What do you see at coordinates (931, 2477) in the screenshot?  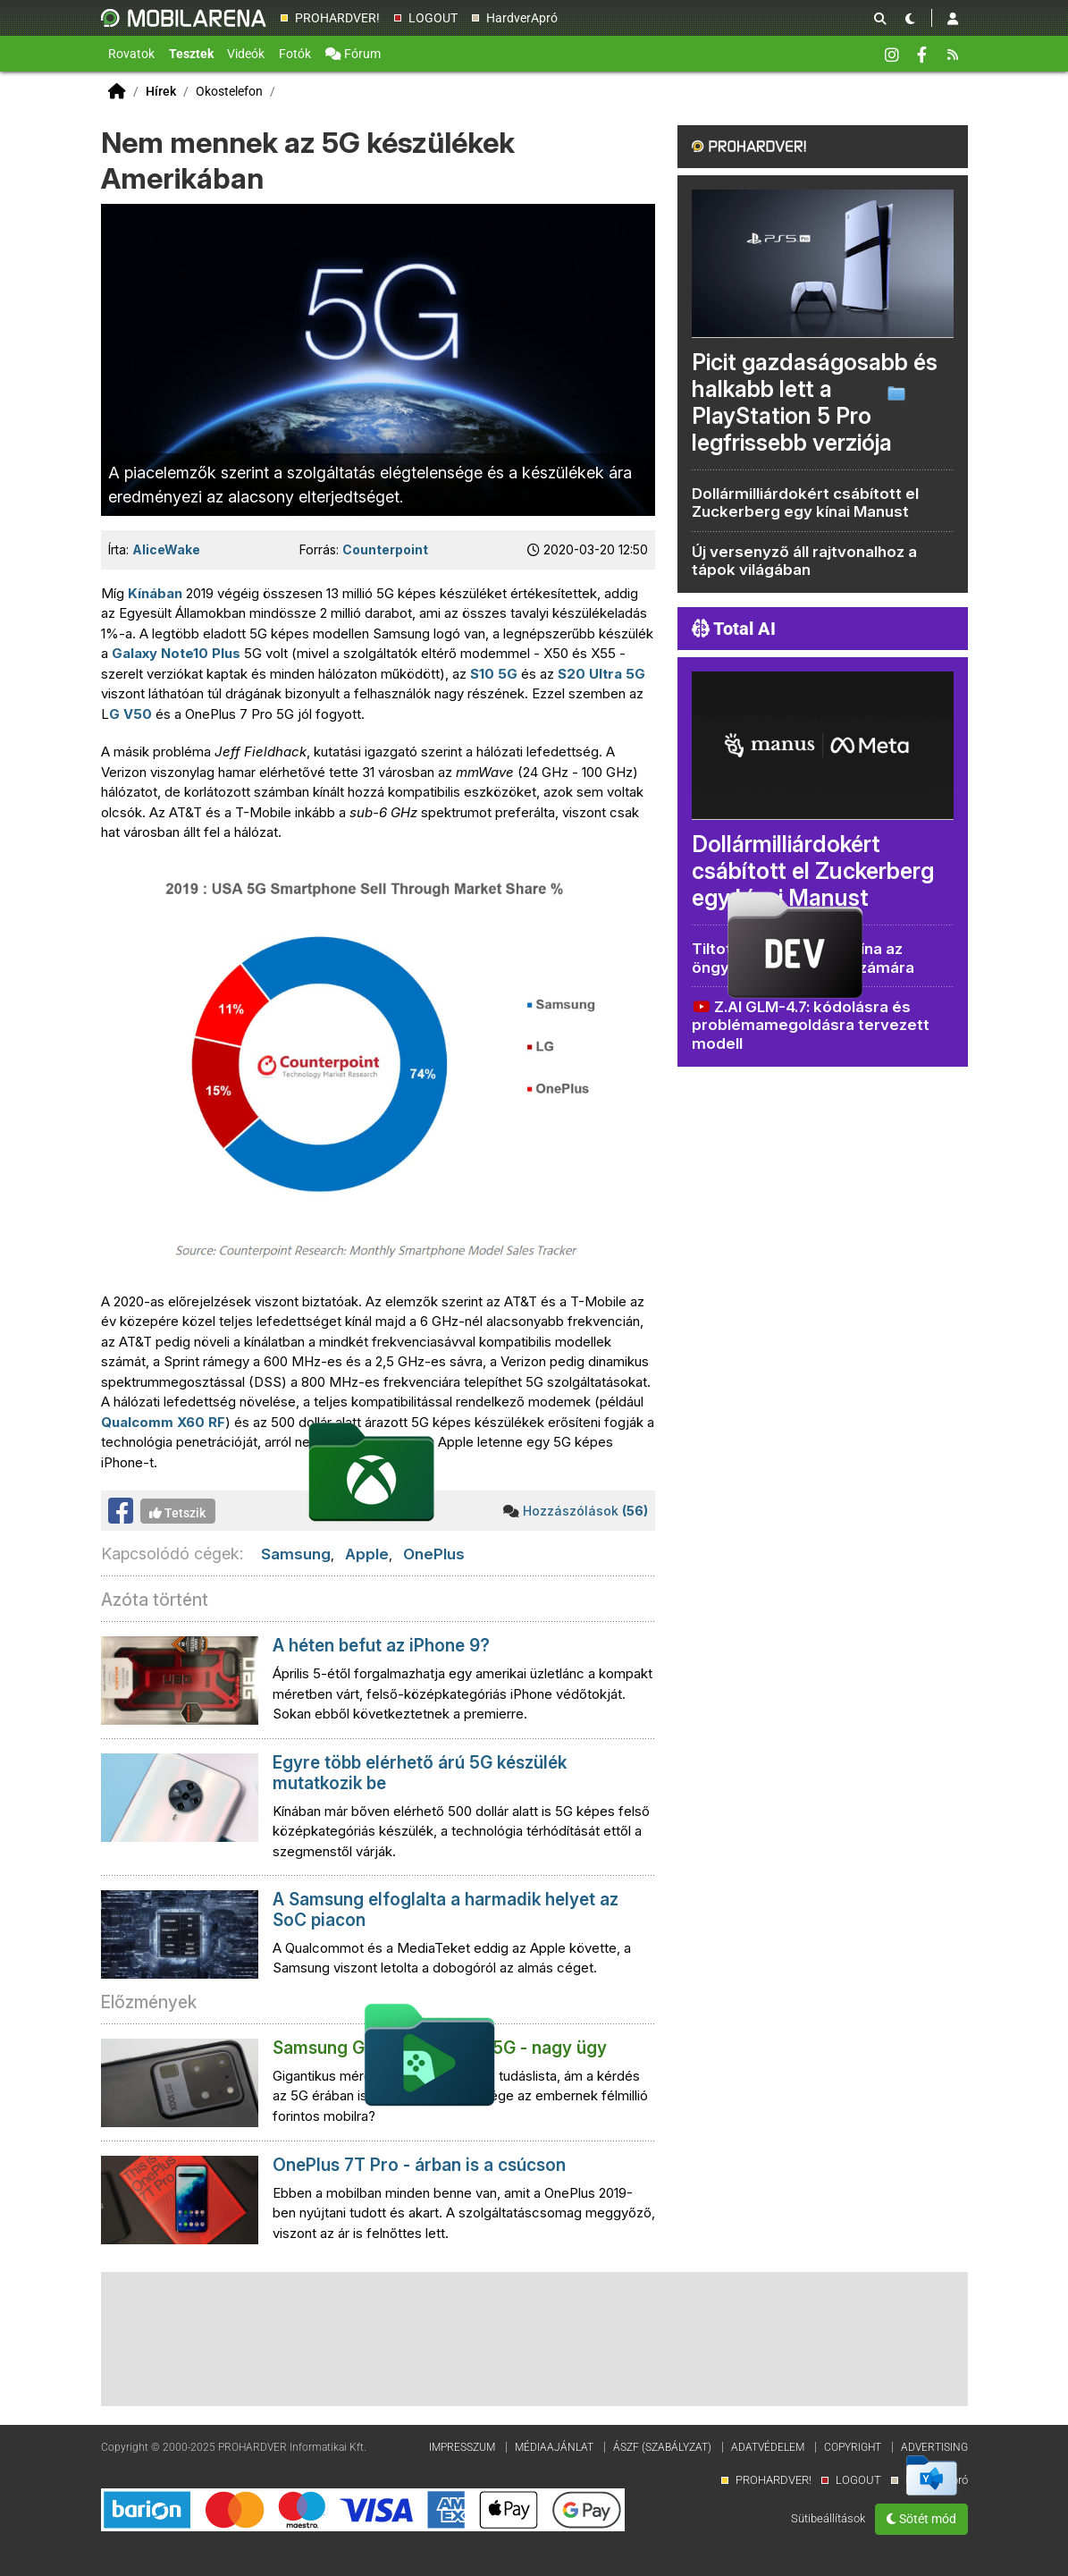 I see `open folder containing Microsoft Yammer files` at bounding box center [931, 2477].